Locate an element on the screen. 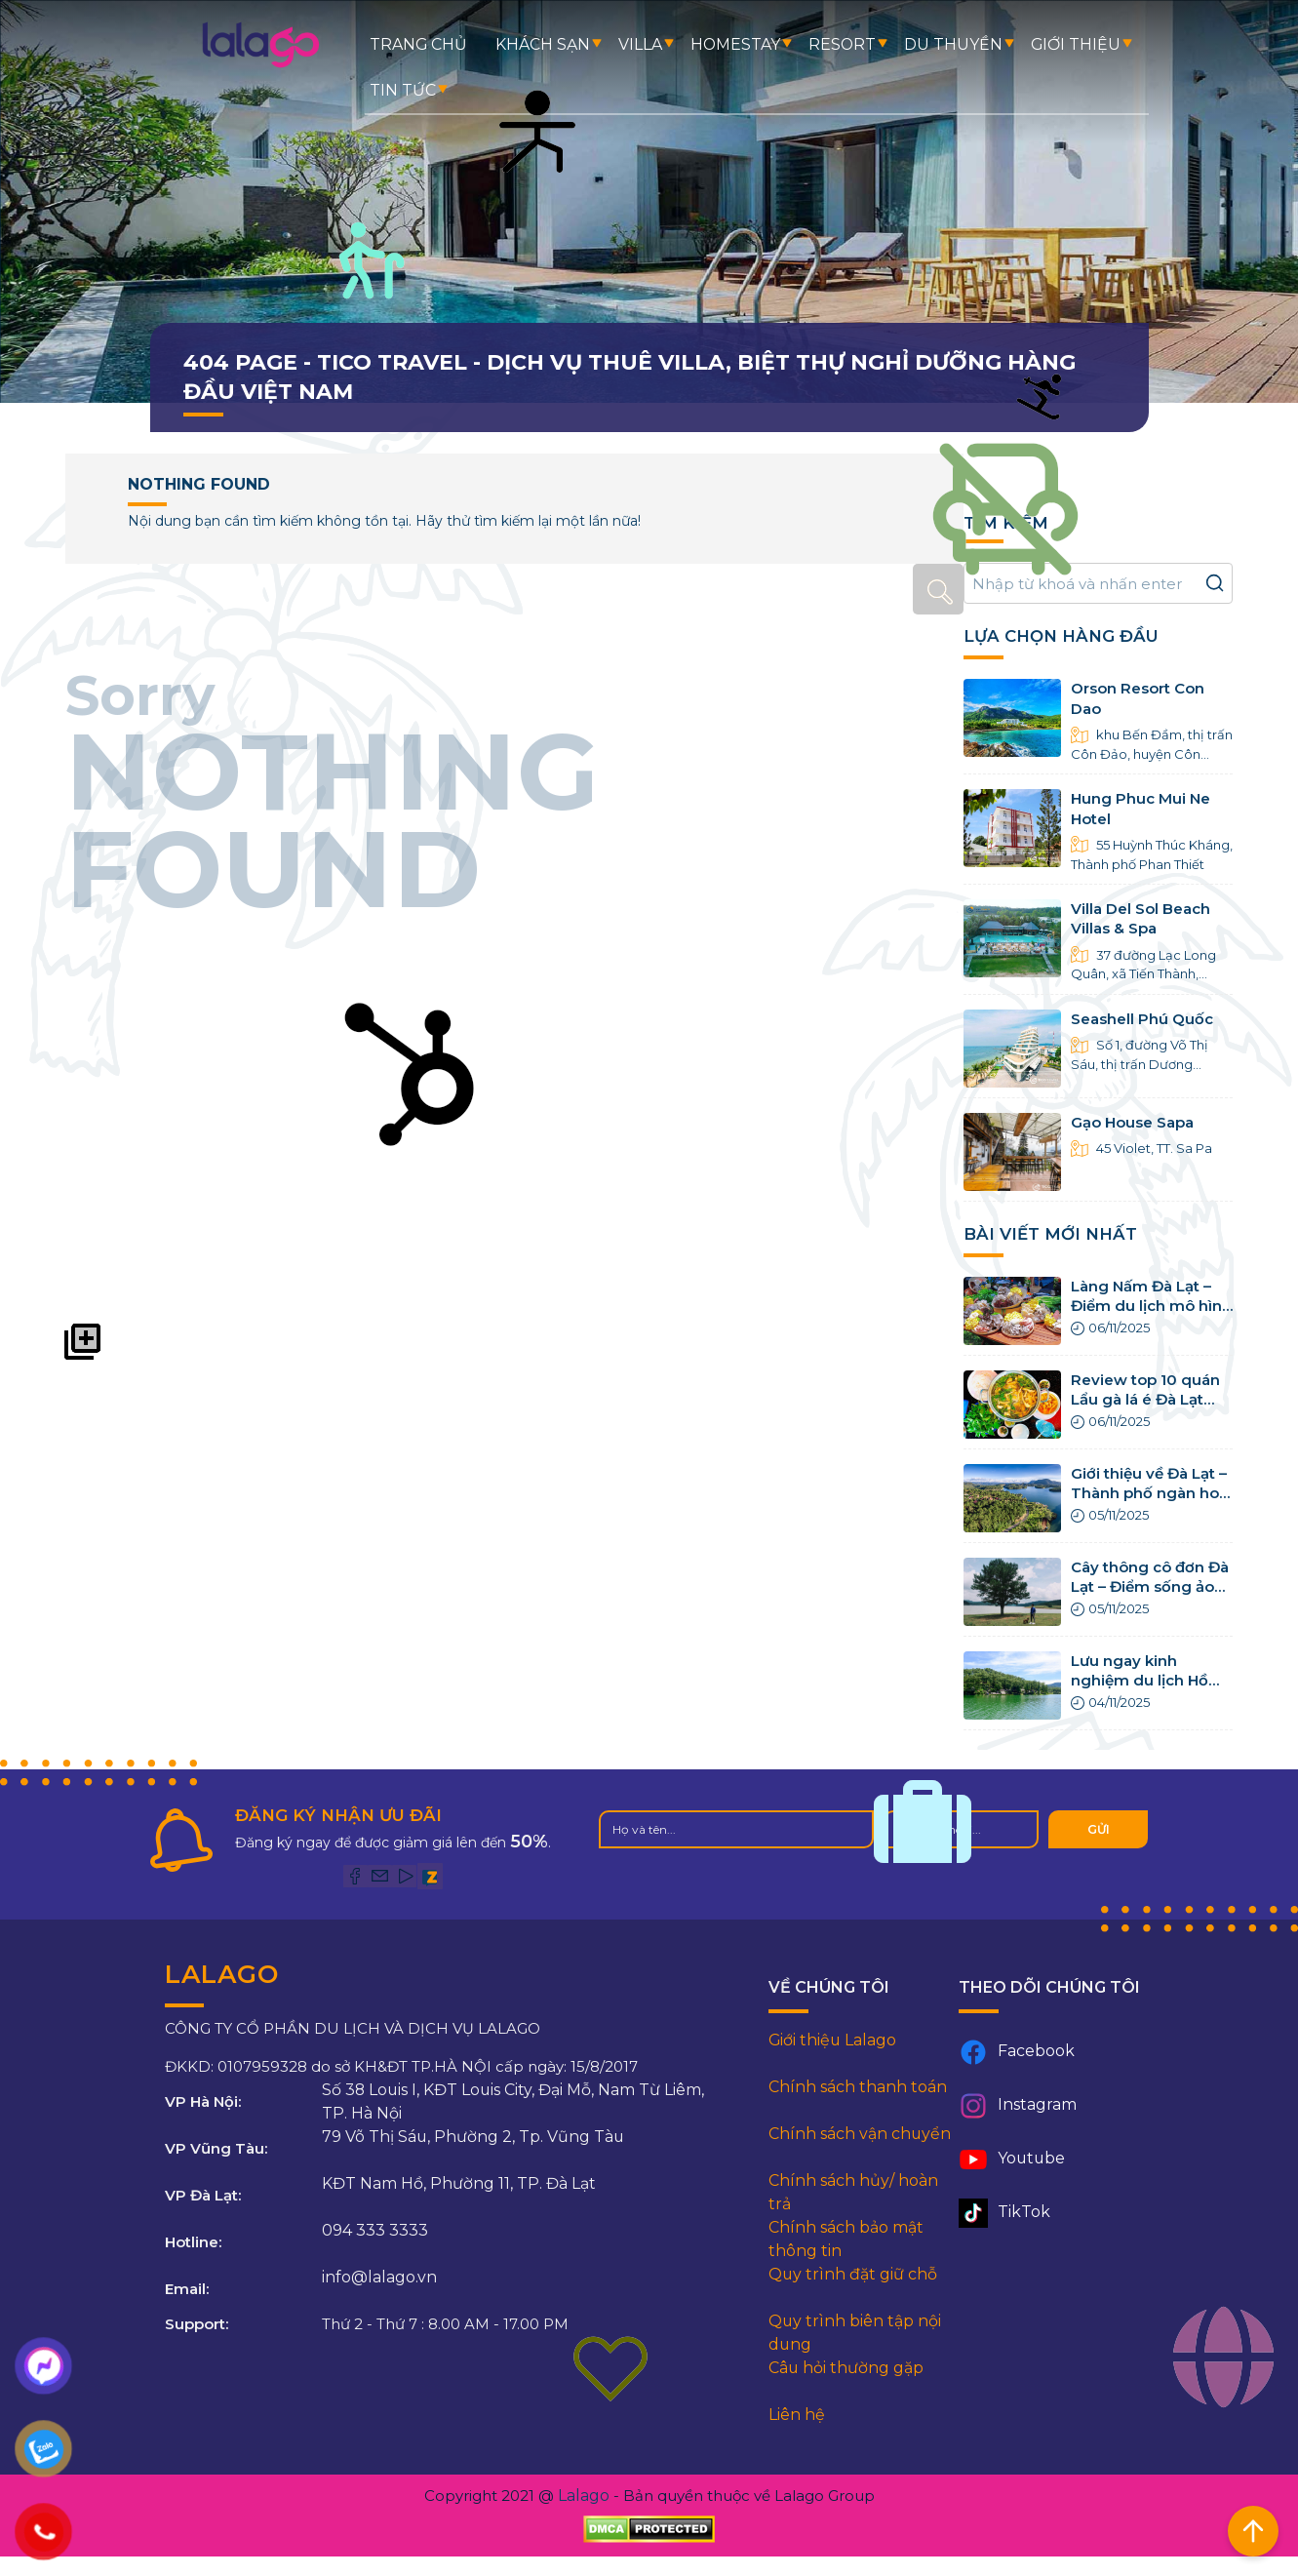 The width and height of the screenshot is (1298, 2576). open HubSpot integration is located at coordinates (409, 1074).